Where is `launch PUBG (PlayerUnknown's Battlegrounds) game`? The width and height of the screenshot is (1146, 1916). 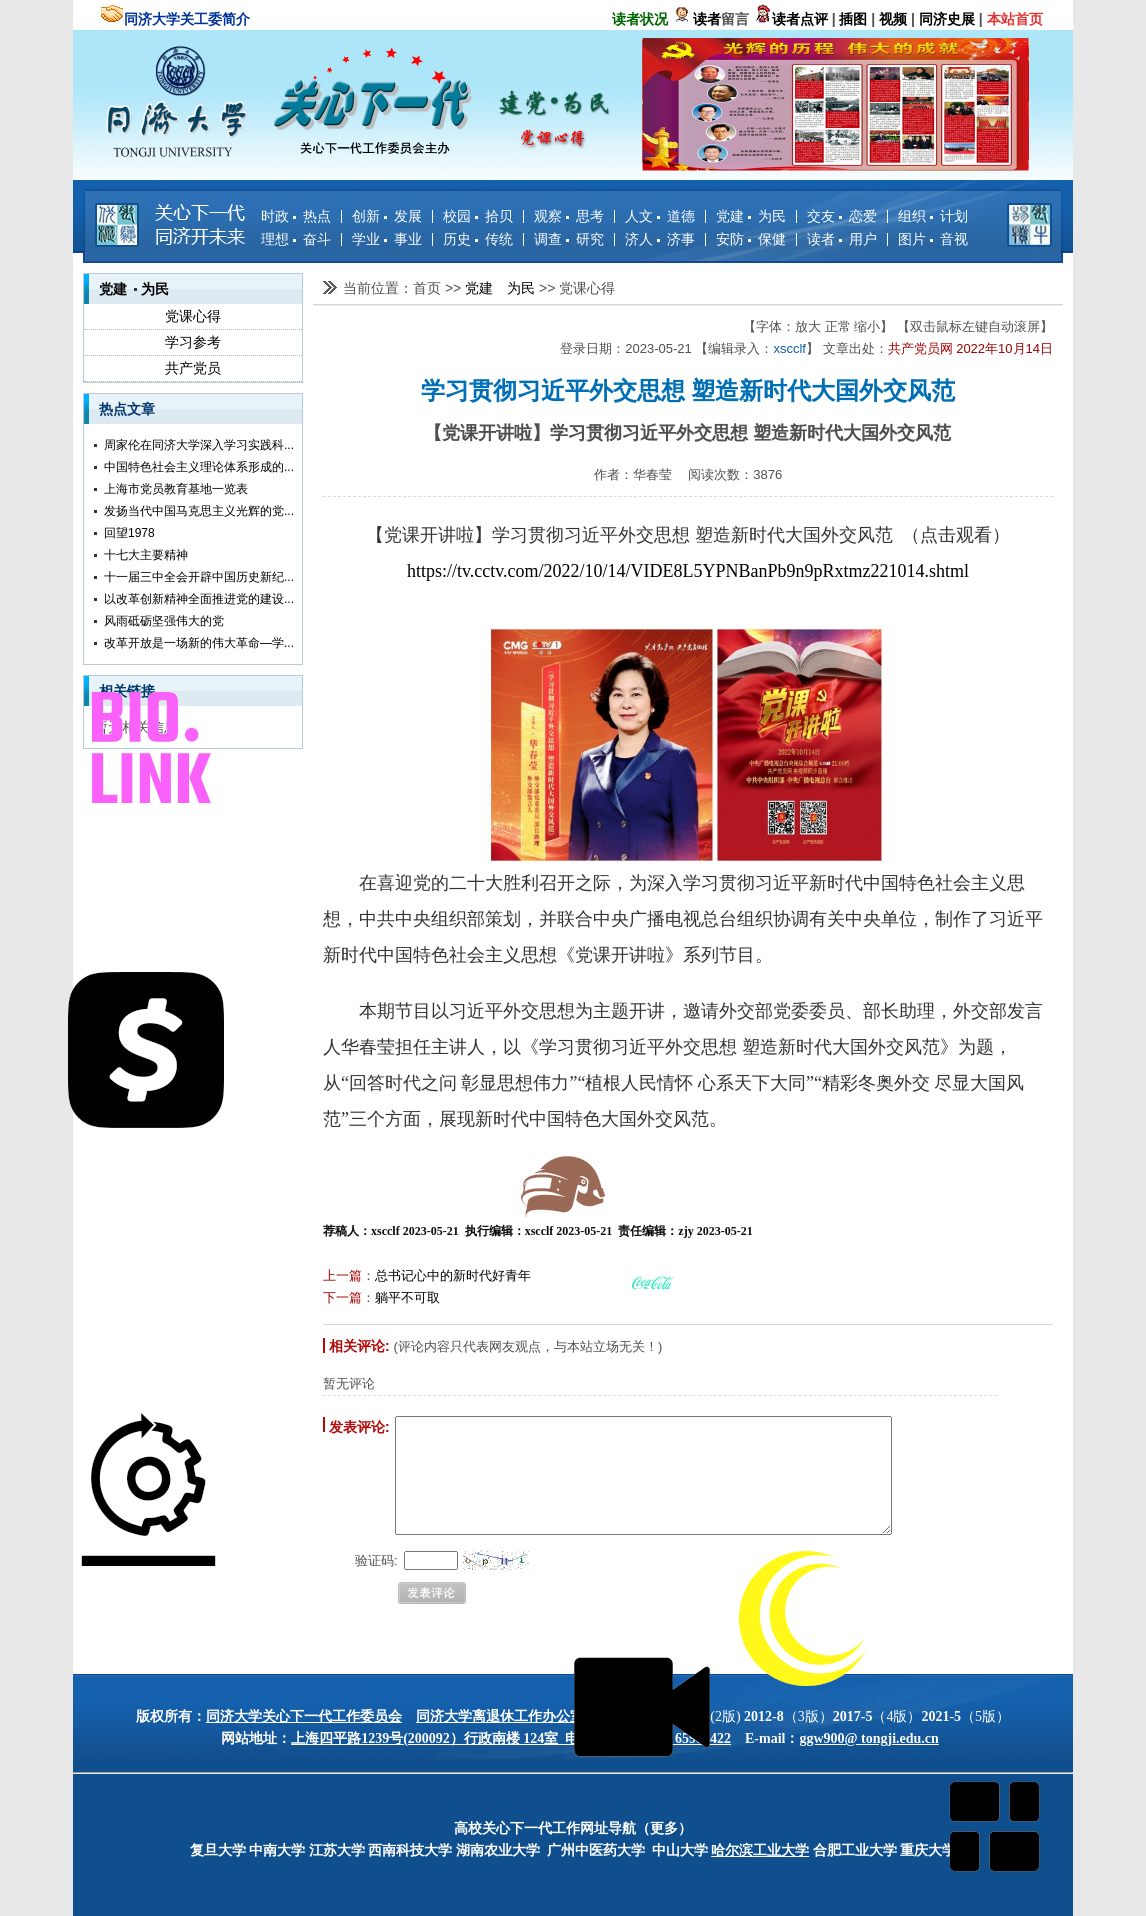 launch PUBG (PlayerUnknown's Battlegrounds) game is located at coordinates (563, 1187).